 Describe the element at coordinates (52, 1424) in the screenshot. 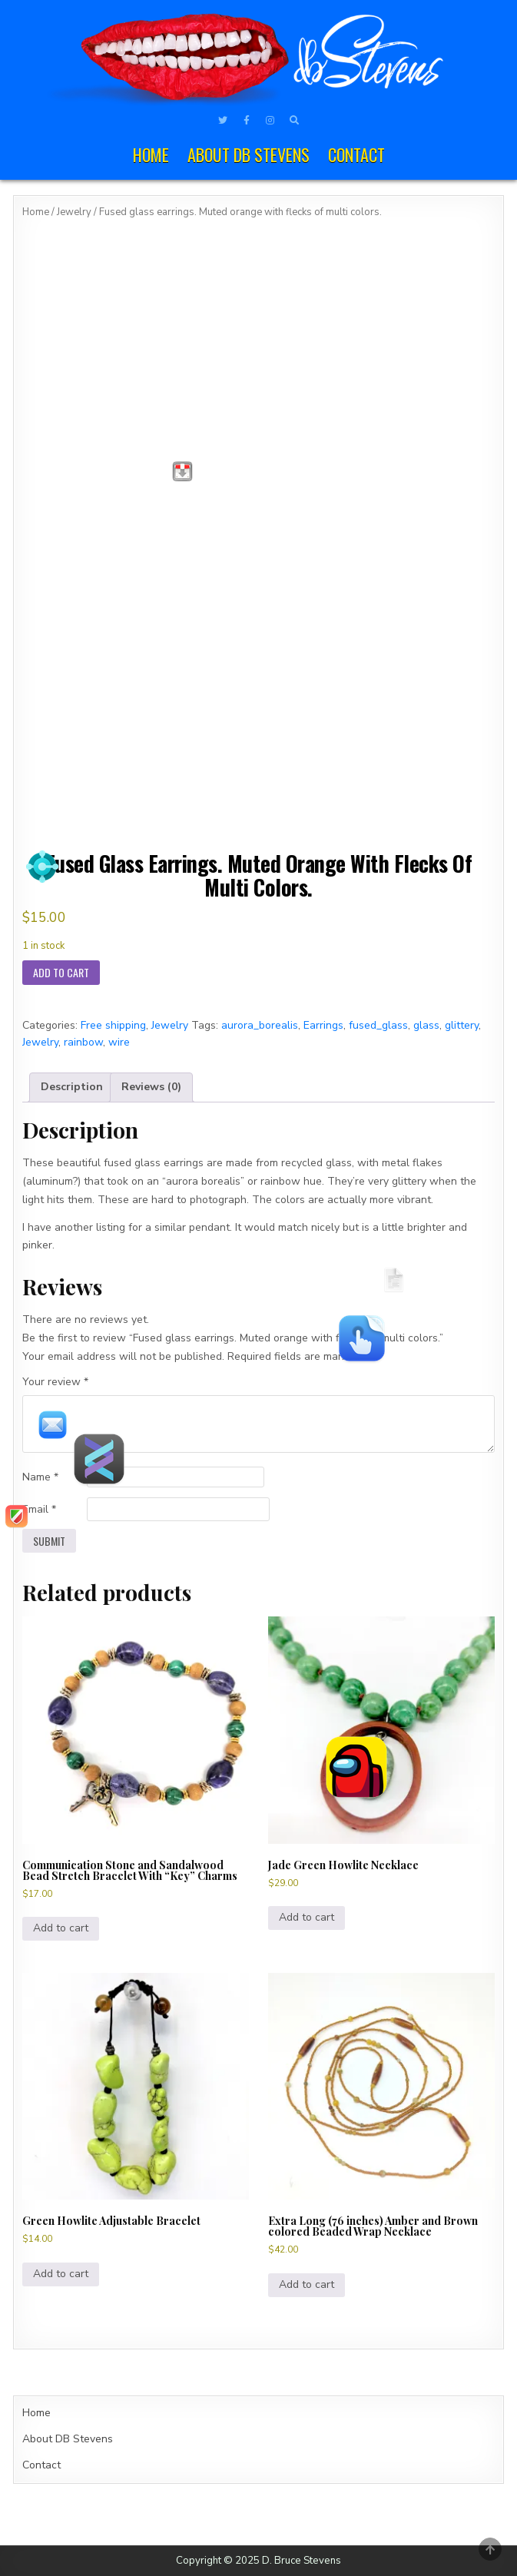

I see `open the Mail app` at that location.